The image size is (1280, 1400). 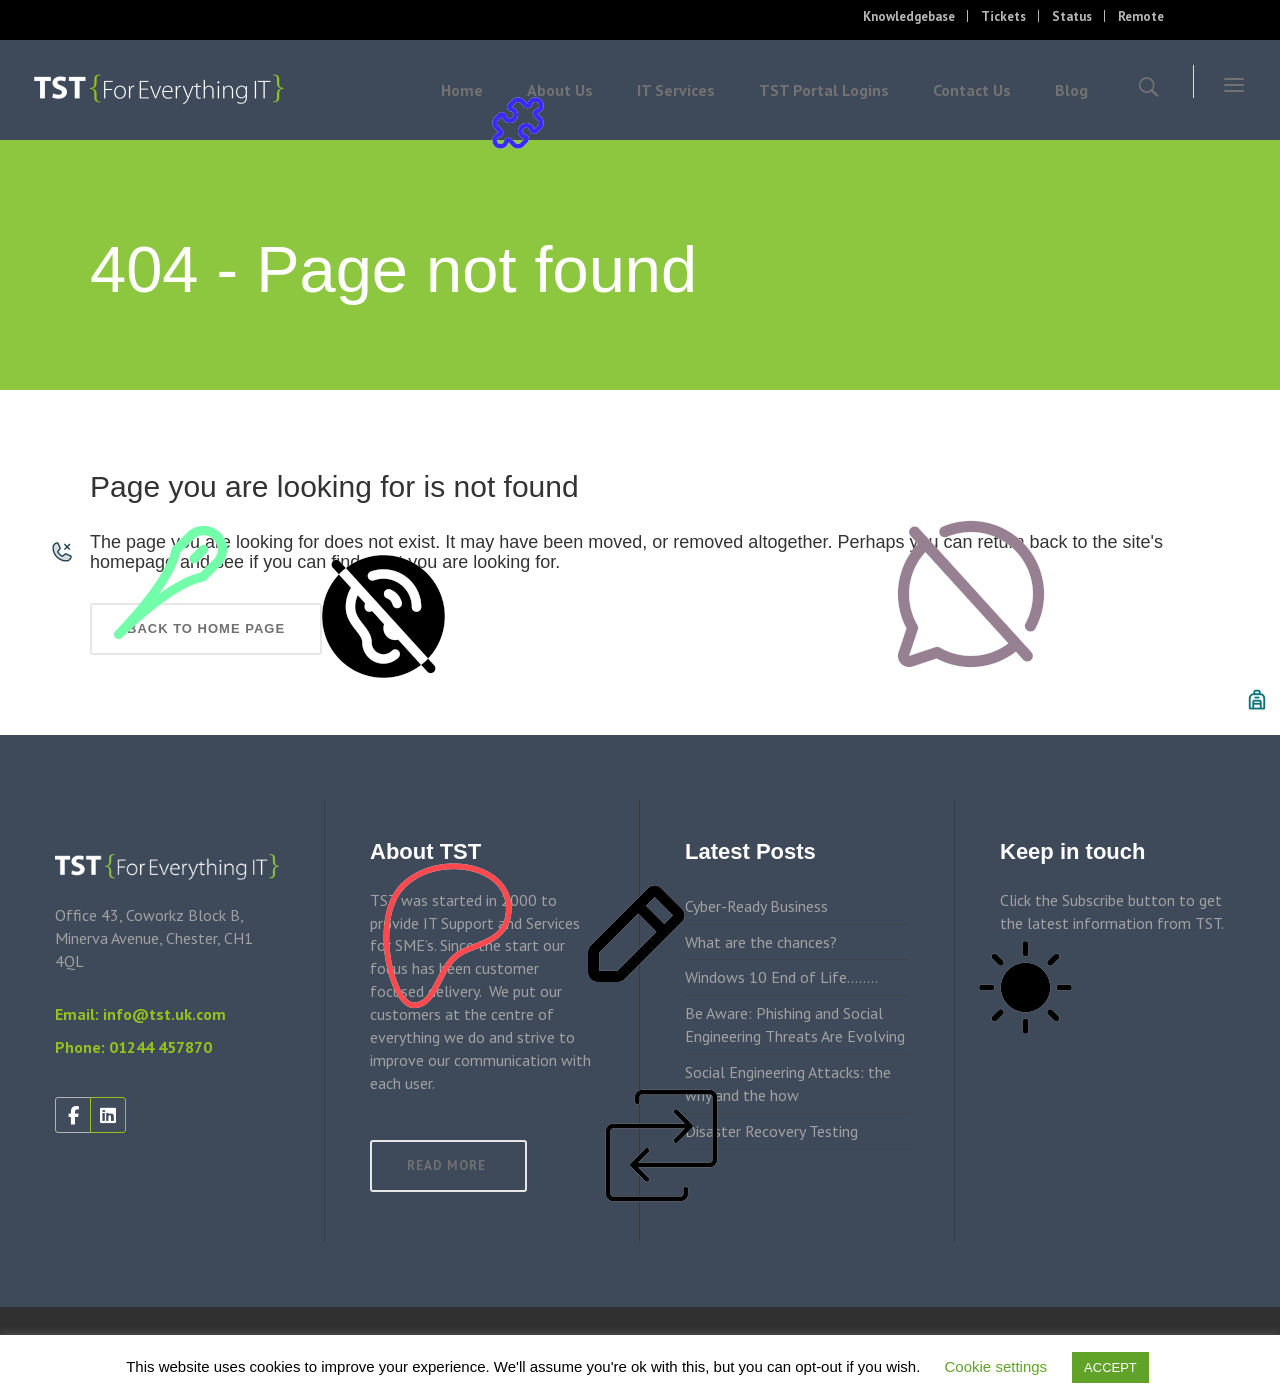 What do you see at coordinates (518, 123) in the screenshot?
I see `access extensions or plugins` at bounding box center [518, 123].